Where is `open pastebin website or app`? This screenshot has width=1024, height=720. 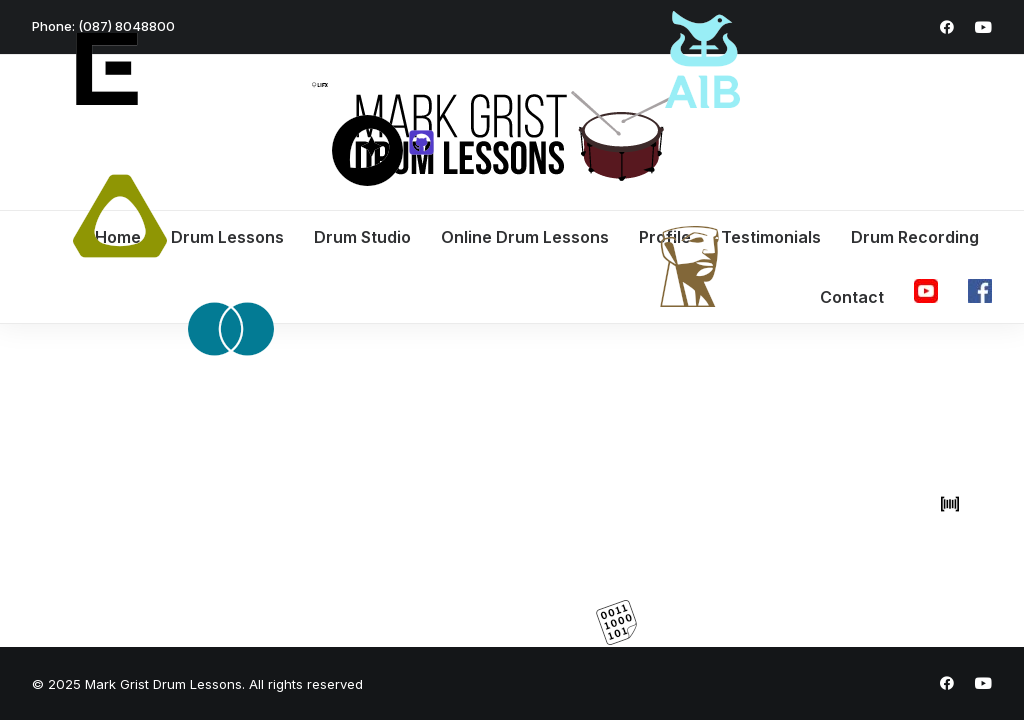 open pastebin website or app is located at coordinates (616, 622).